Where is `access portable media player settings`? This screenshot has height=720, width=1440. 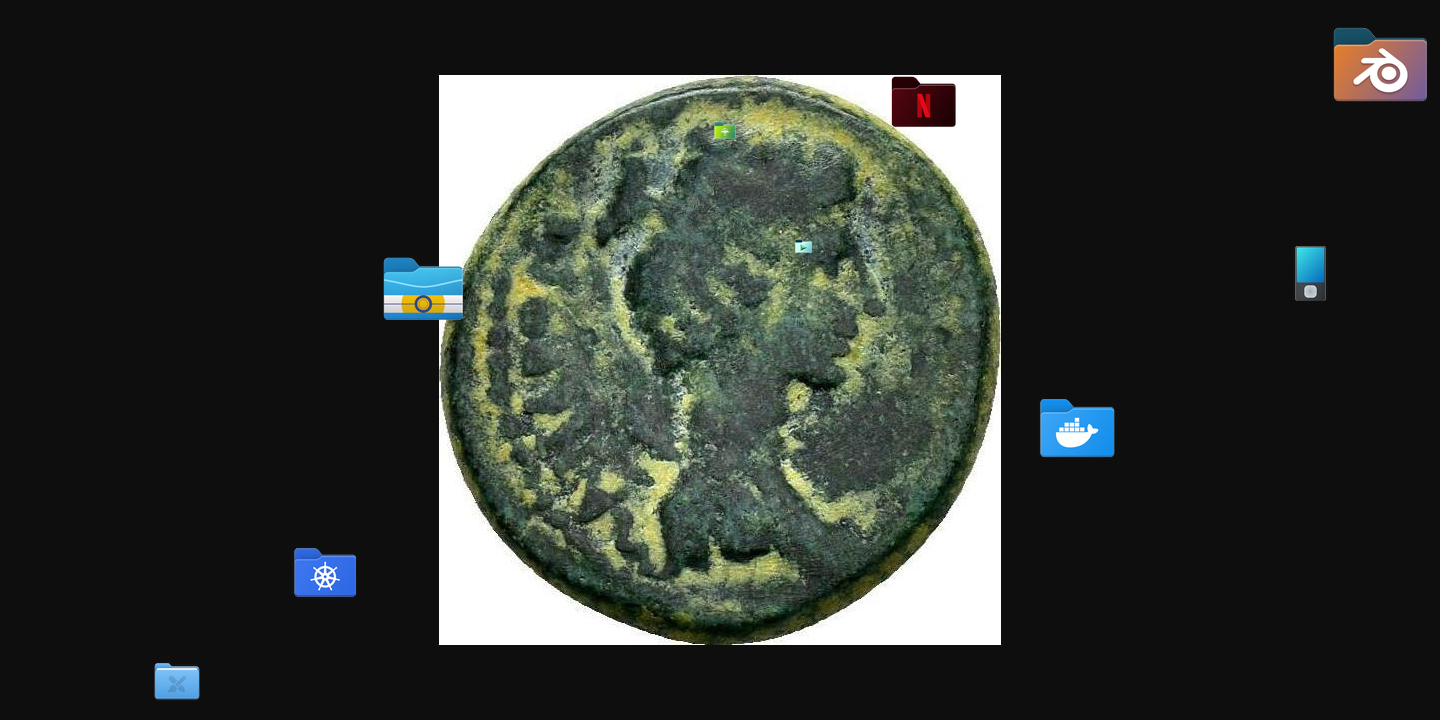 access portable media player settings is located at coordinates (1310, 273).